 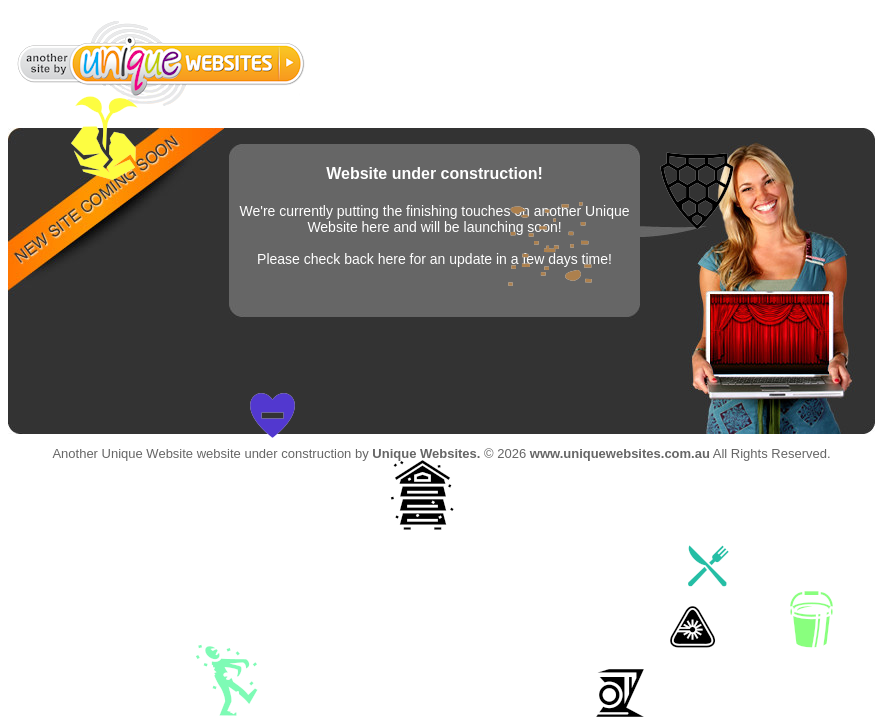 What do you see at coordinates (692, 628) in the screenshot?
I see `laser hazard warning indicator` at bounding box center [692, 628].